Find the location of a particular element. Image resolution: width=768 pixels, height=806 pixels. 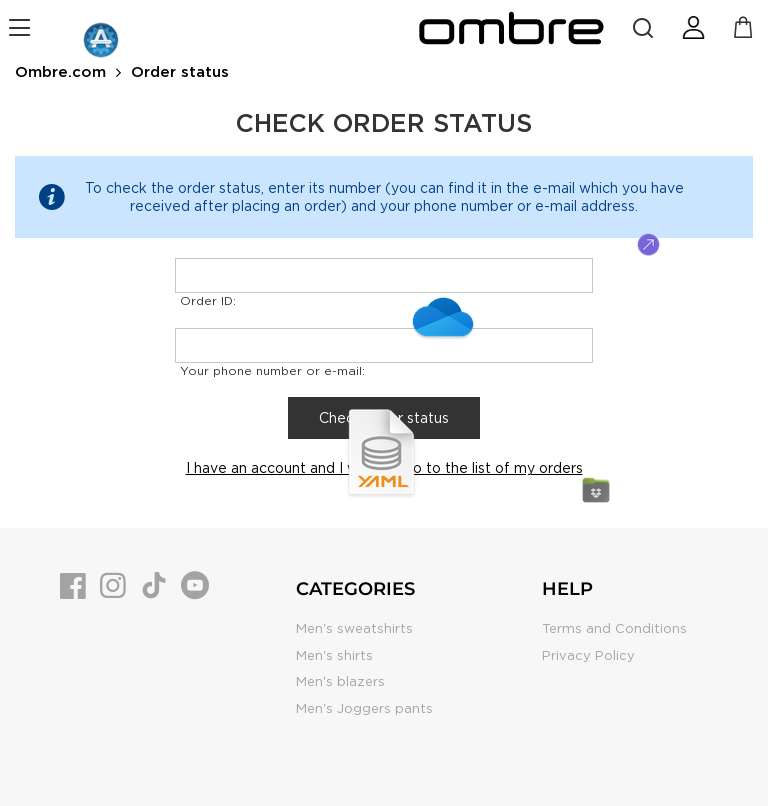

indicates a symbolic link or shortcut to another file is located at coordinates (648, 244).